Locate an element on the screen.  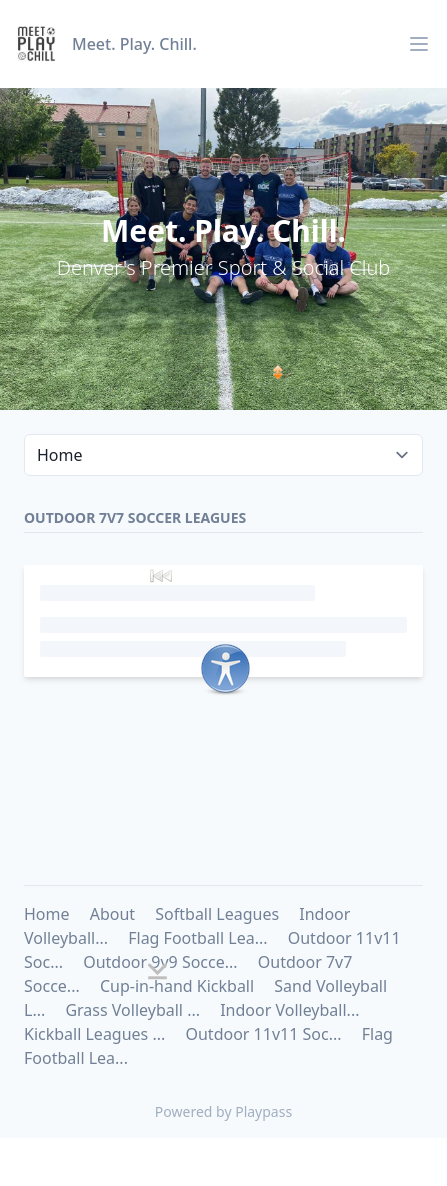
scroll to bottom of page or list is located at coordinates (157, 971).